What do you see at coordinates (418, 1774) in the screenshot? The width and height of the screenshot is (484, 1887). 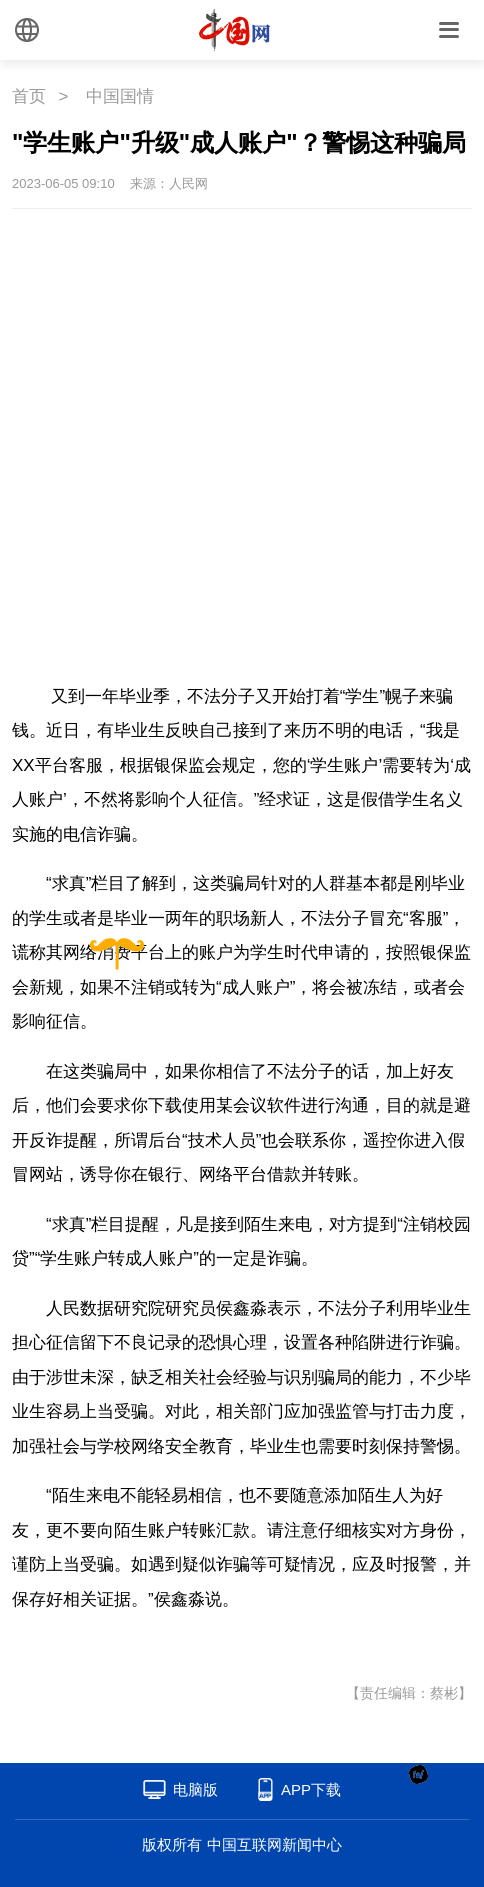 I see `open fathom analytics dashboard` at bounding box center [418, 1774].